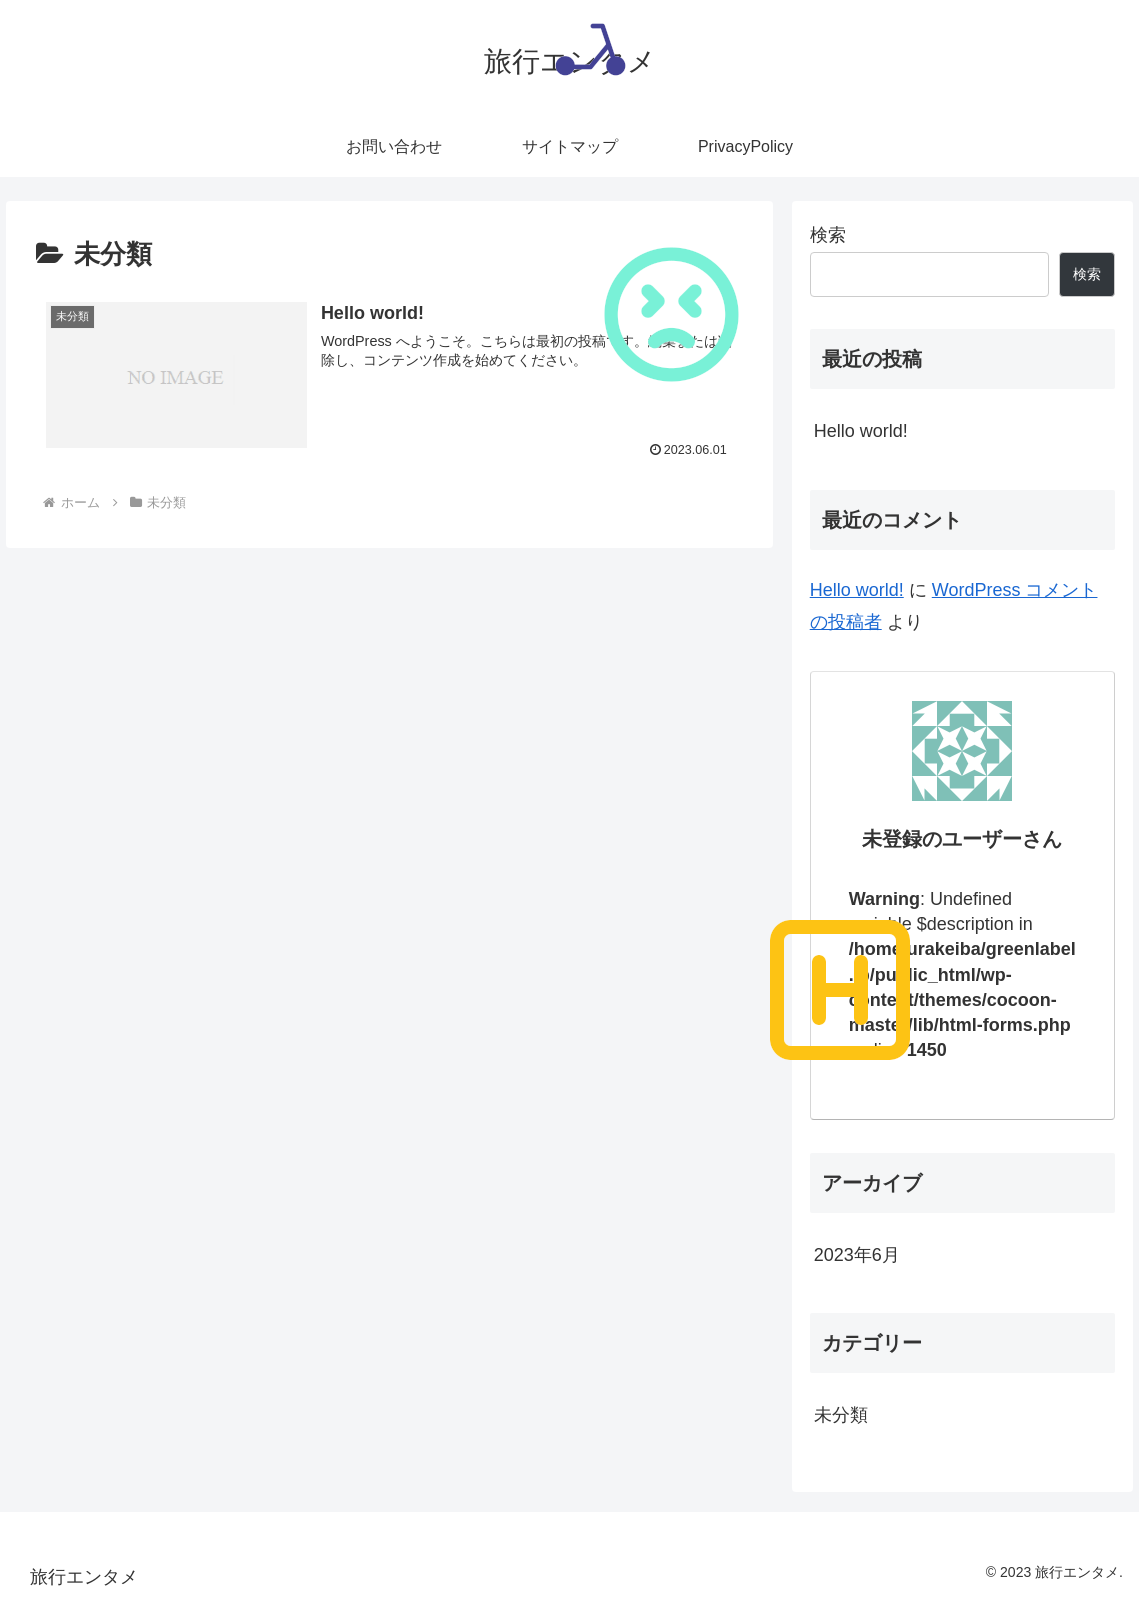  Describe the element at coordinates (840, 990) in the screenshot. I see `indicates a helicopter landing zone or helipad` at that location.